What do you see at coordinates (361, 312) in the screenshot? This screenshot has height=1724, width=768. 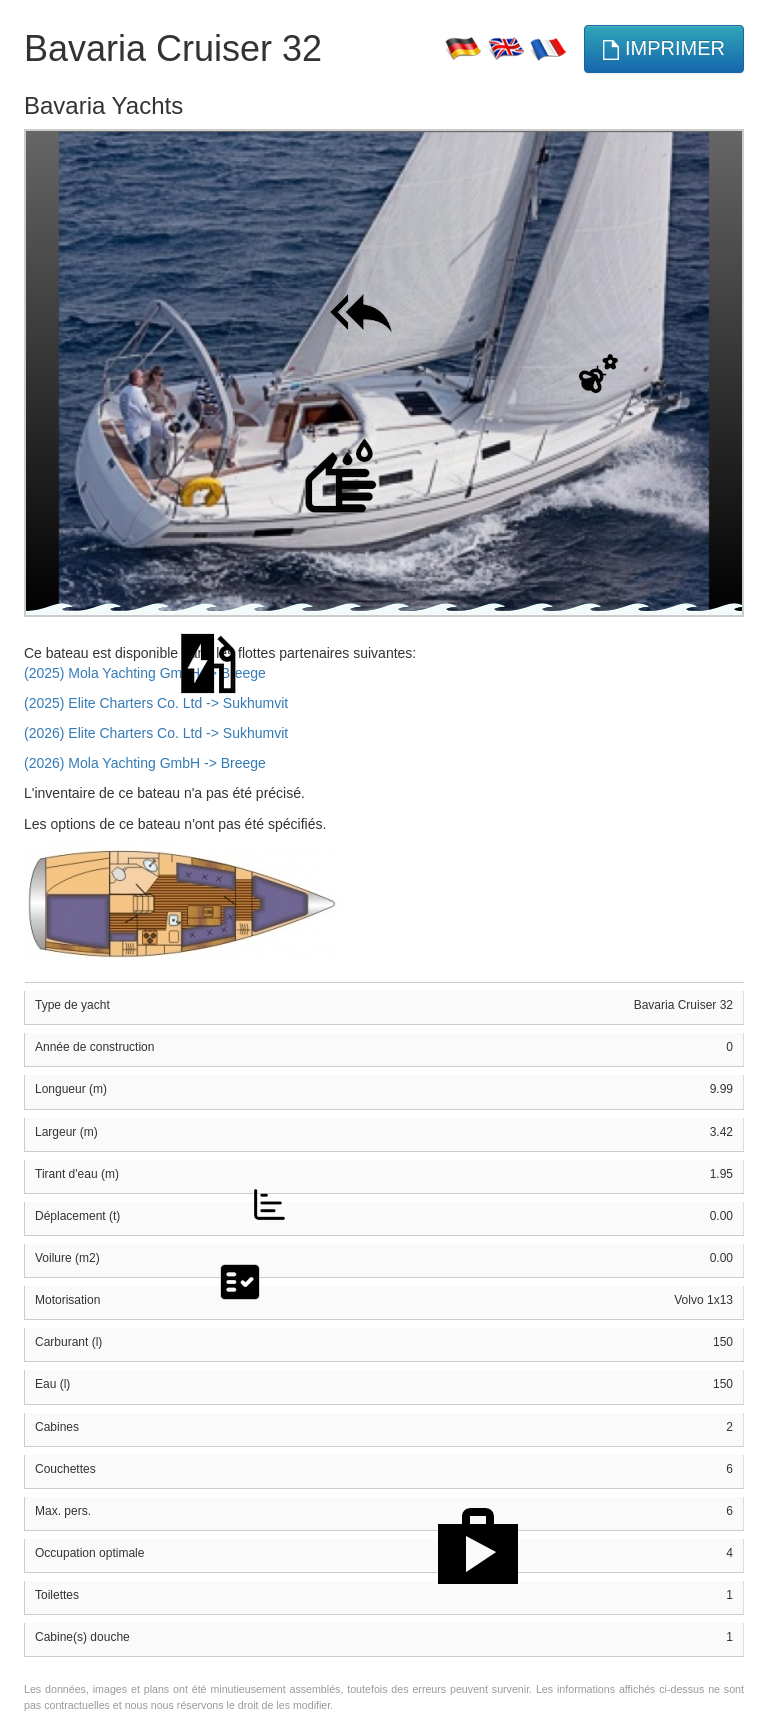 I see `reply to all recipients of a message` at bounding box center [361, 312].